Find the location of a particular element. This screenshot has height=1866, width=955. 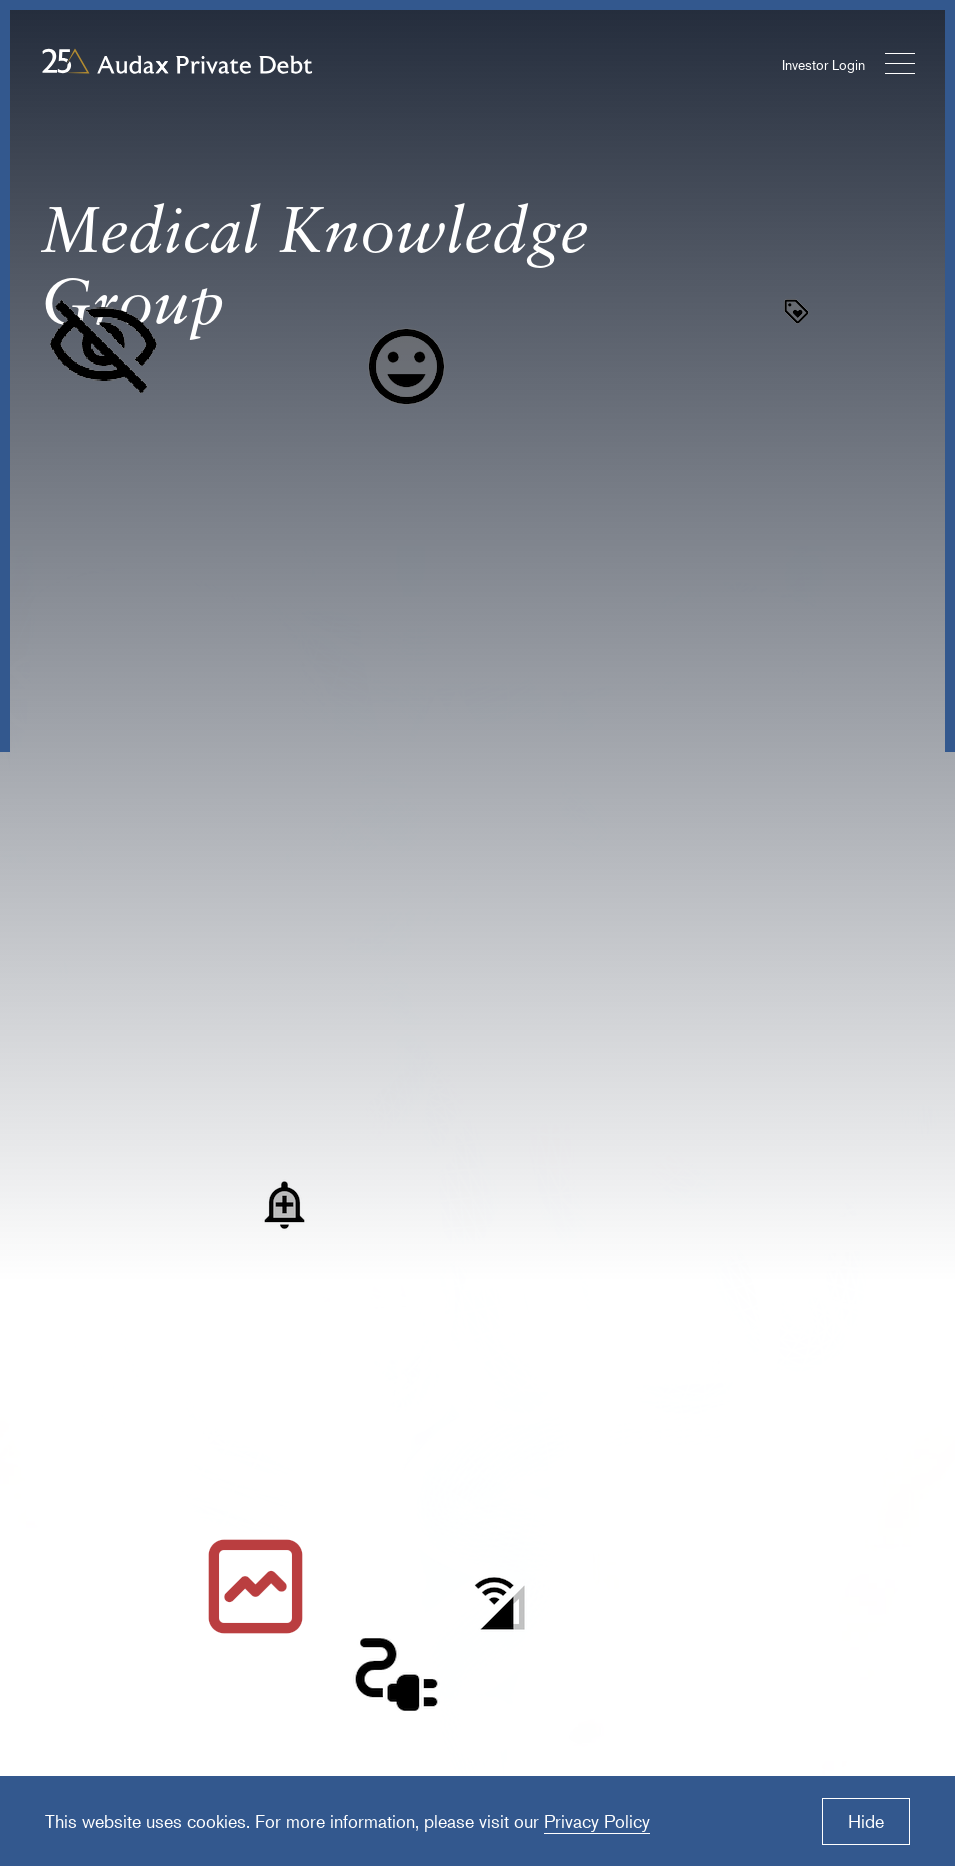

access electrical or charging services nearby is located at coordinates (396, 1674).